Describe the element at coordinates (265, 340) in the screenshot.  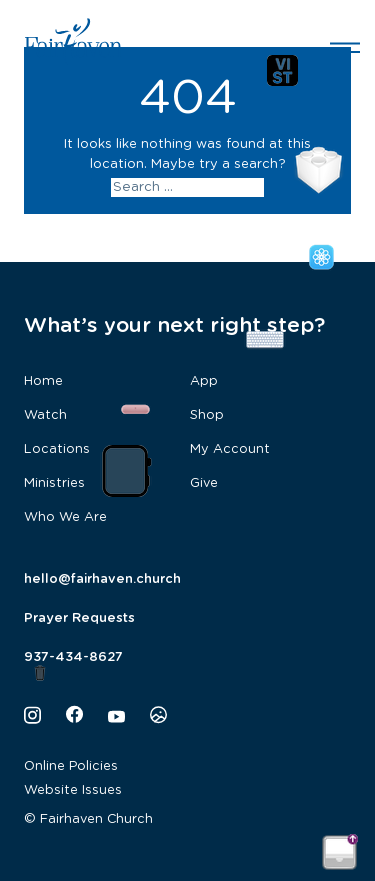
I see `indicates keyboard connected via bluetooth` at that location.